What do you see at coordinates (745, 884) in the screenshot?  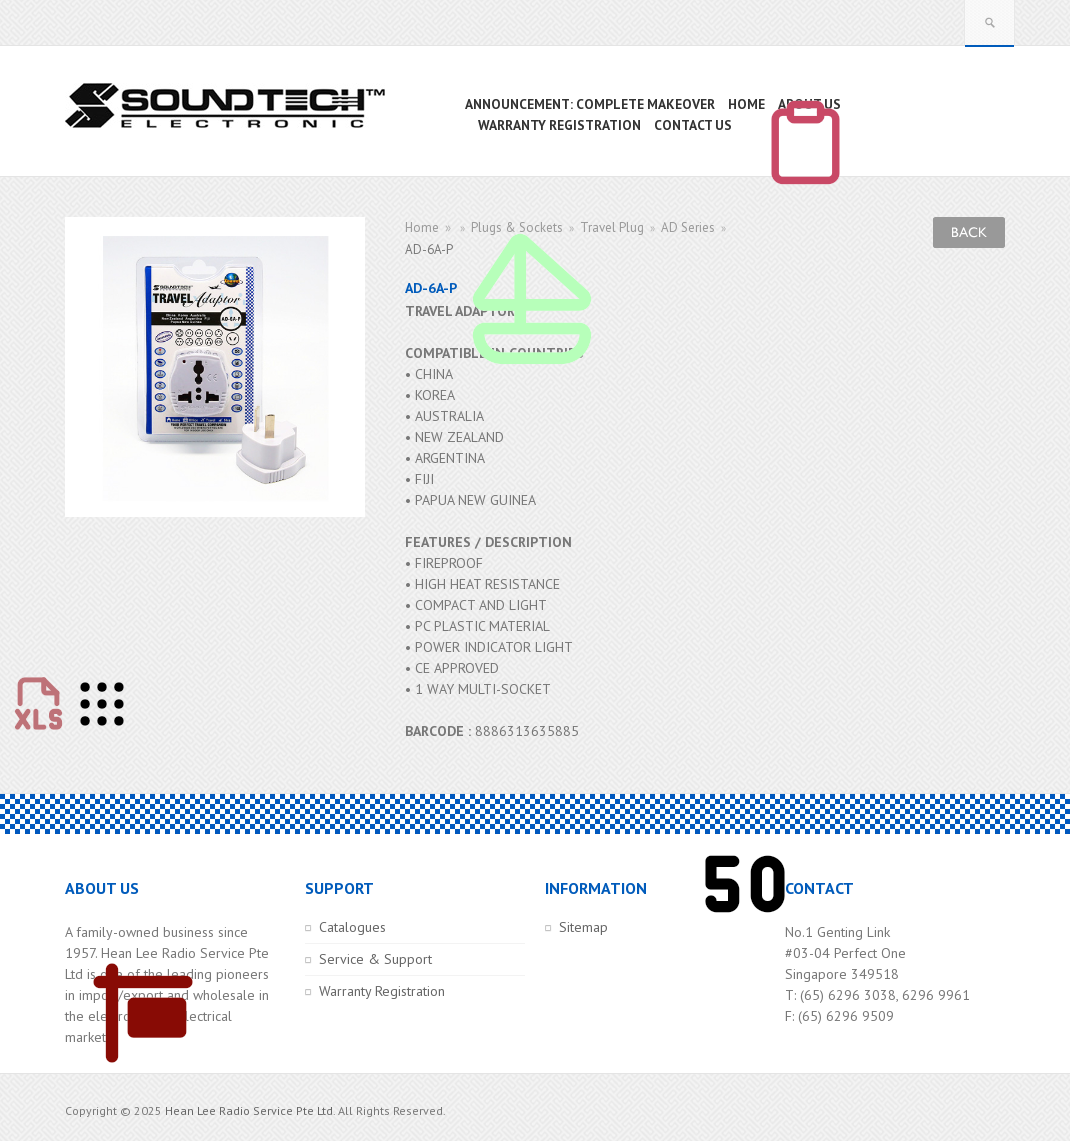 I see `indicates a count or quantity of 50` at bounding box center [745, 884].